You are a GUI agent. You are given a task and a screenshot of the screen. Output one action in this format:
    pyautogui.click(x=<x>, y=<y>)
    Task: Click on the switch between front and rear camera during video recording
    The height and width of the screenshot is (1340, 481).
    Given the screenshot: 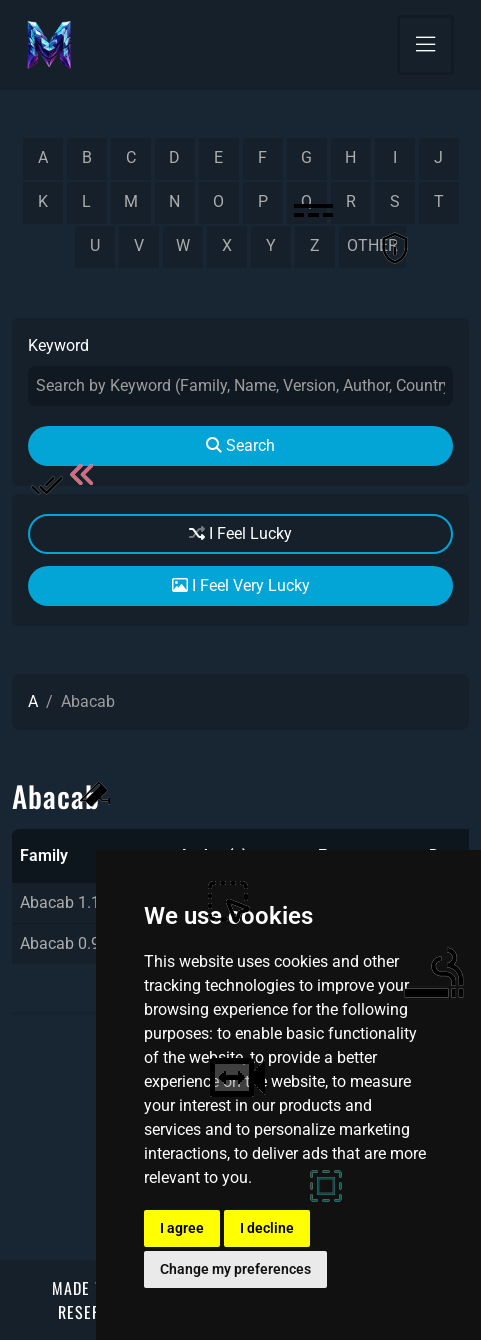 What is the action you would take?
    pyautogui.click(x=237, y=1077)
    